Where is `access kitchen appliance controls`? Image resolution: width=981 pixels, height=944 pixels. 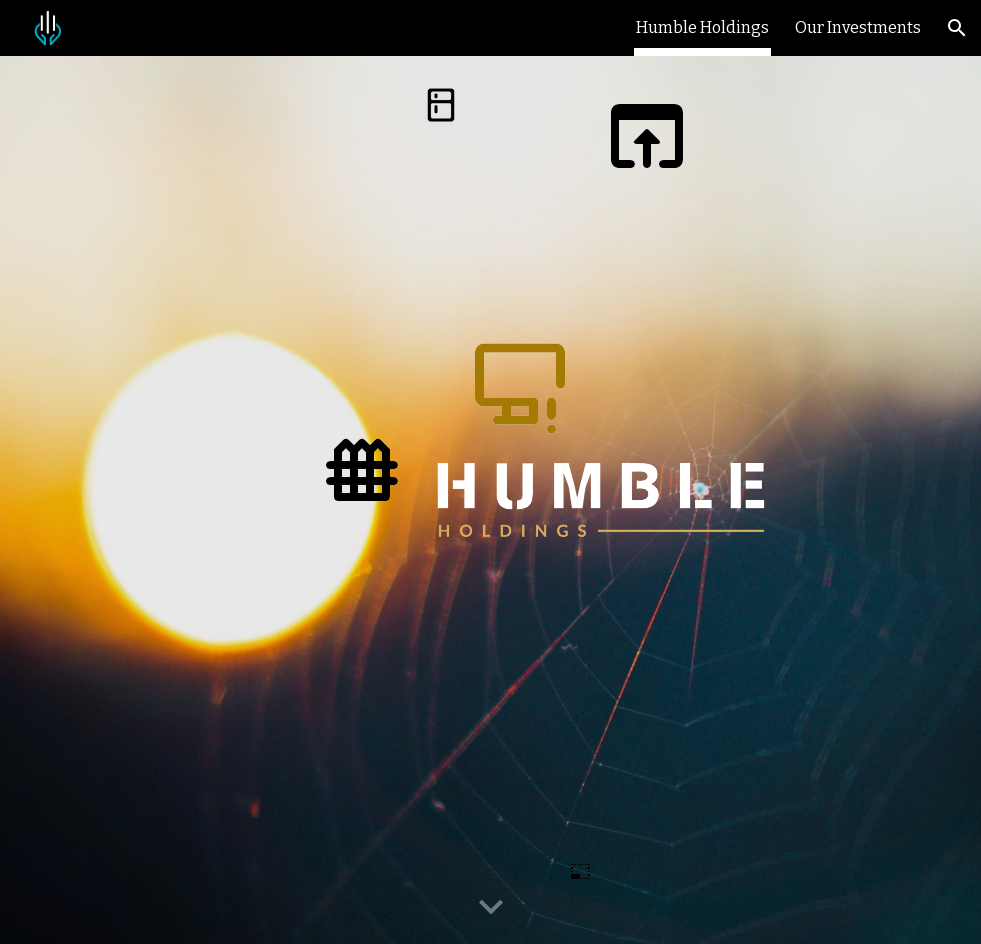 access kitchen appliance controls is located at coordinates (441, 105).